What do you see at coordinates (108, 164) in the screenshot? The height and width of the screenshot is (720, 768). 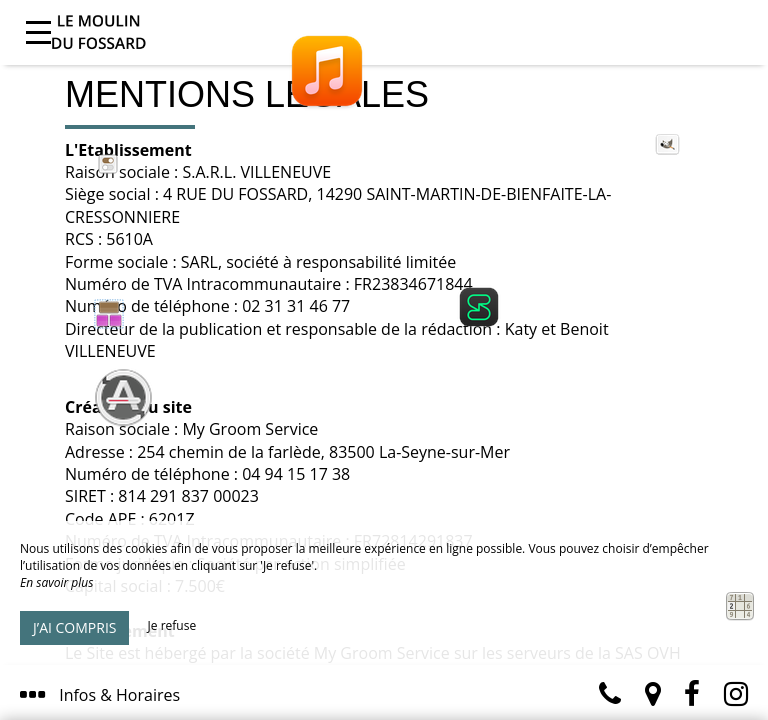 I see `open desktop preferences or settings` at bounding box center [108, 164].